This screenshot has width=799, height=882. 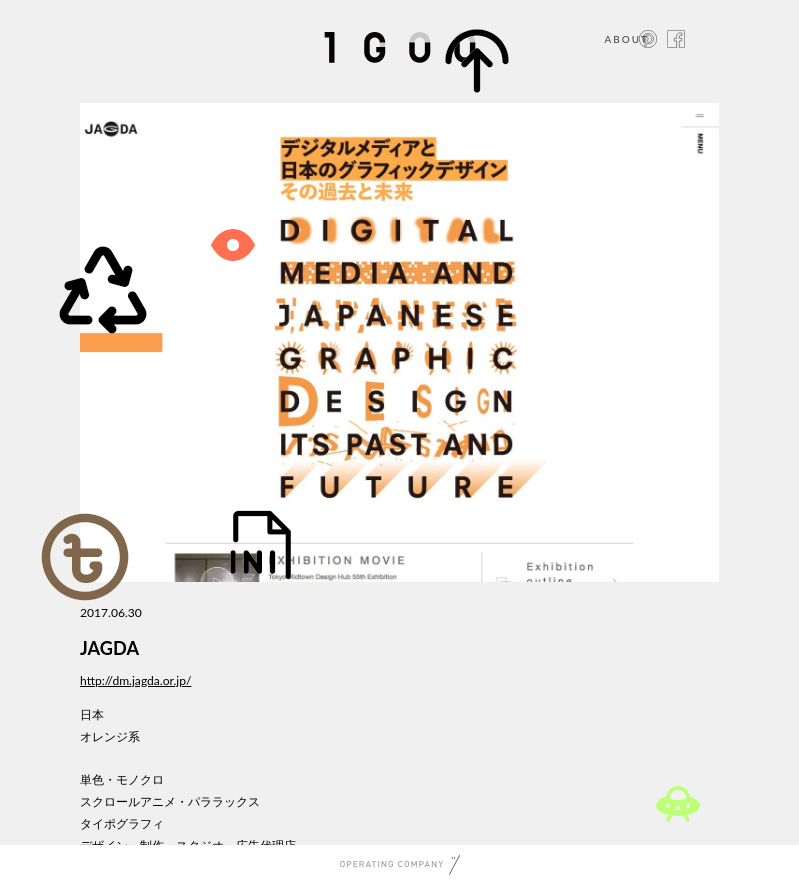 What do you see at coordinates (678, 804) in the screenshot?
I see `access sci-fi or space-themed content` at bounding box center [678, 804].